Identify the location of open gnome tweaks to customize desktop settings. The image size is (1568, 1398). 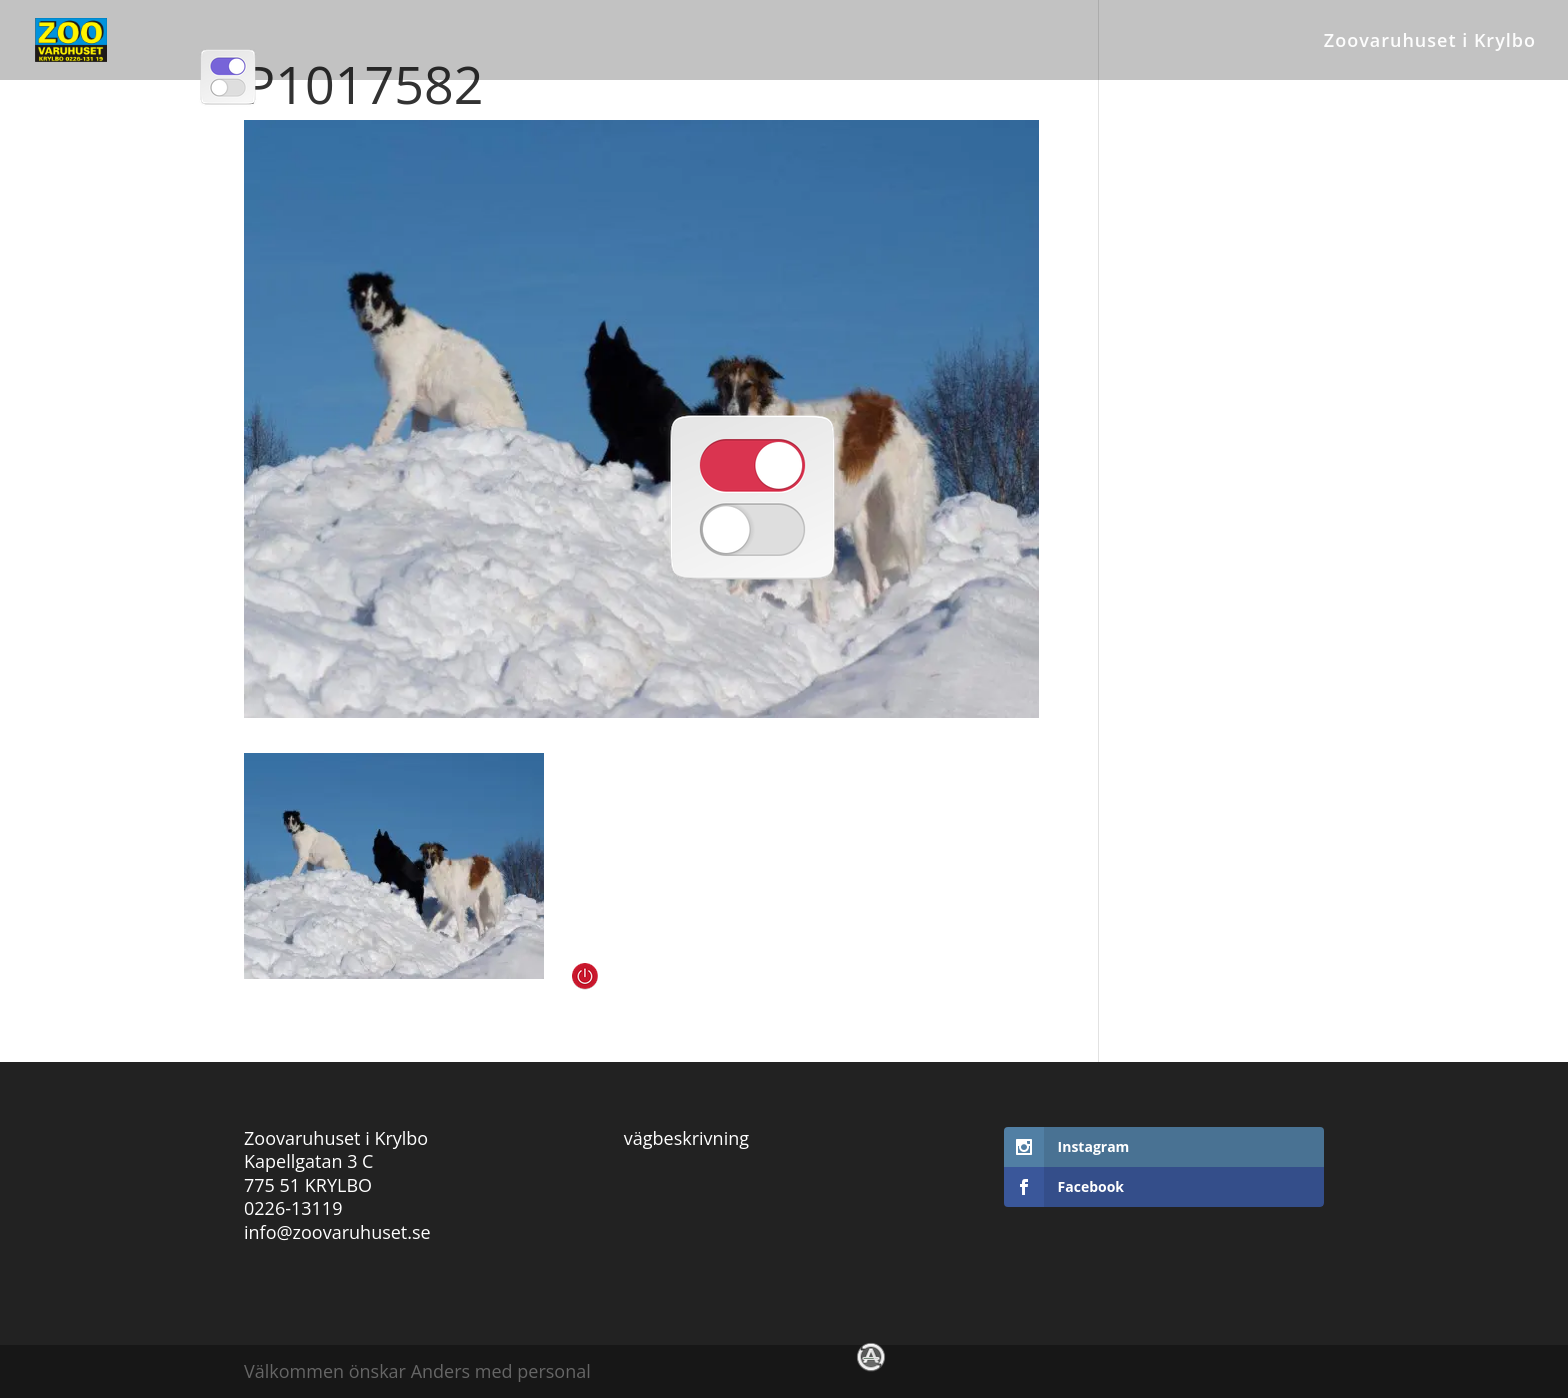
(228, 77).